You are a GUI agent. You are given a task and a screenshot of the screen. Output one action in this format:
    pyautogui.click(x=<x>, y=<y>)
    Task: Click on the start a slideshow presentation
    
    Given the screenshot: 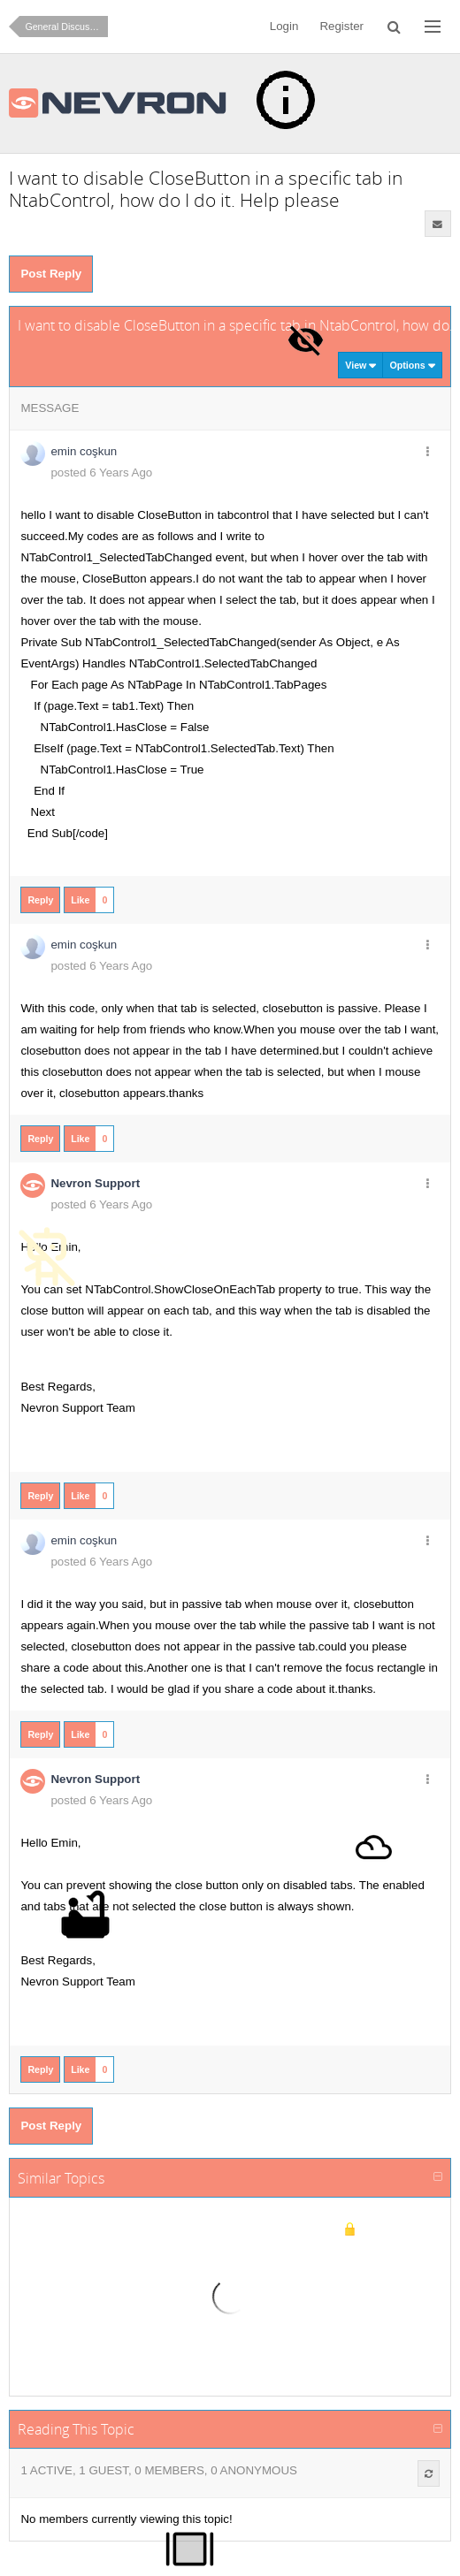 What is the action you would take?
    pyautogui.click(x=189, y=2549)
    